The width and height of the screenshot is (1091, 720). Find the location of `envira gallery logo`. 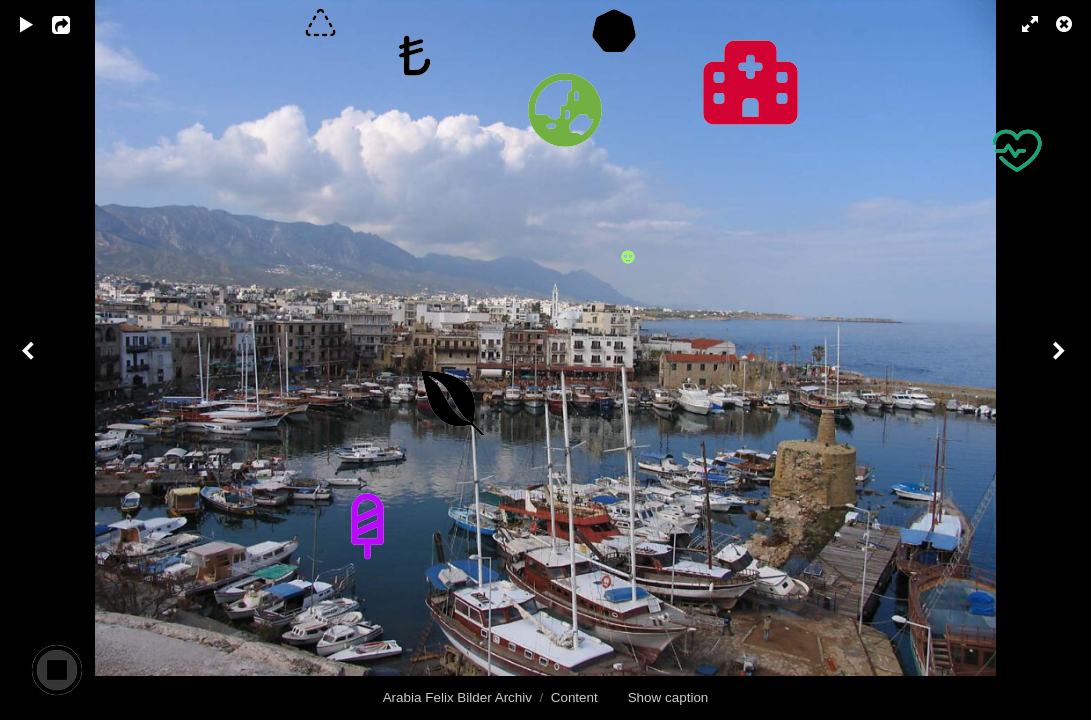

envira gallery logo is located at coordinates (453, 403).